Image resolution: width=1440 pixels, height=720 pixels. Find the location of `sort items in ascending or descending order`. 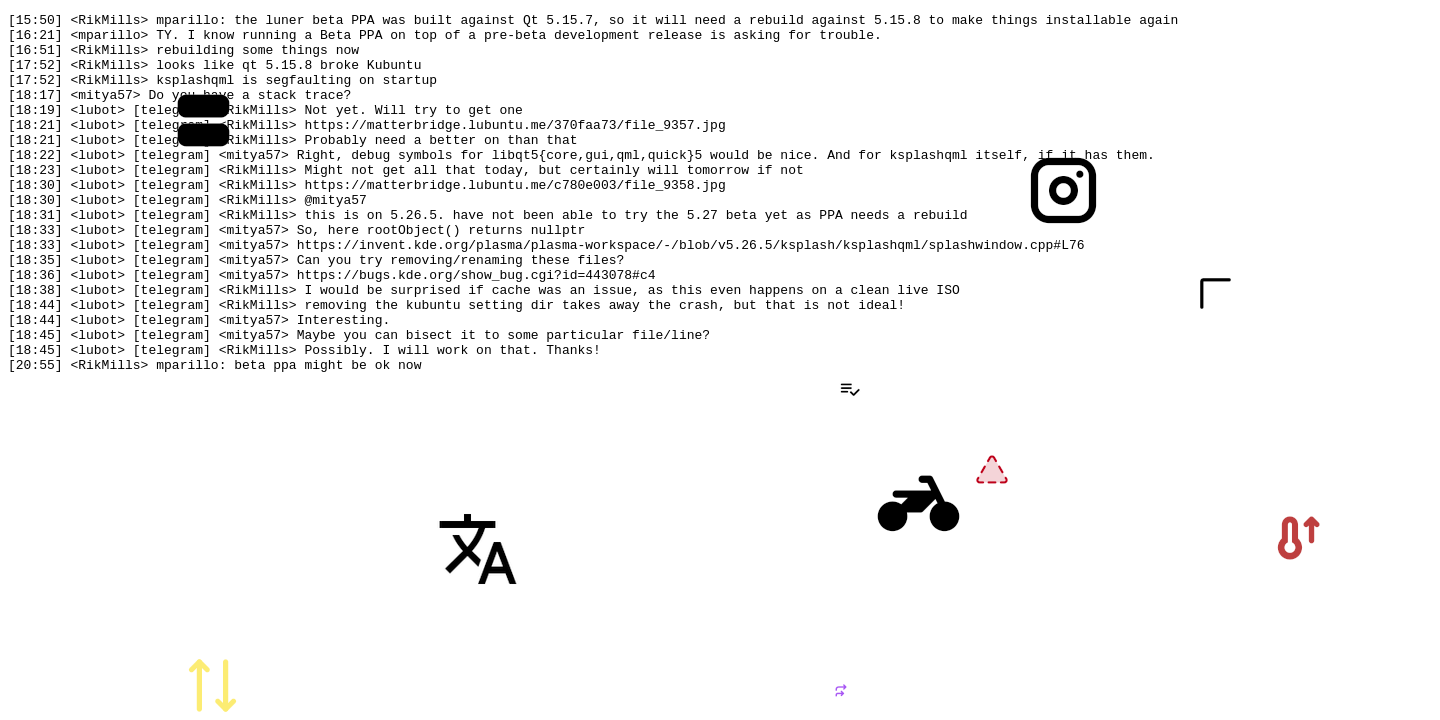

sort items in ascending or descending order is located at coordinates (212, 685).